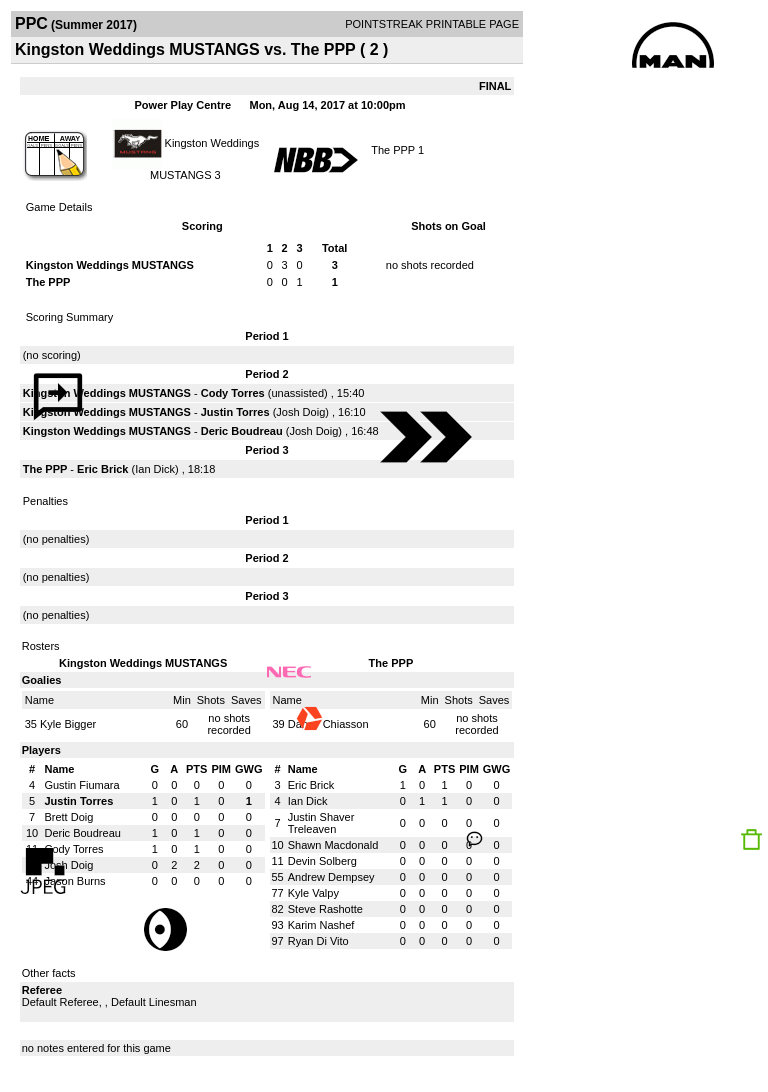  Describe the element at coordinates (426, 437) in the screenshot. I see `inertia.js framework logo` at that location.